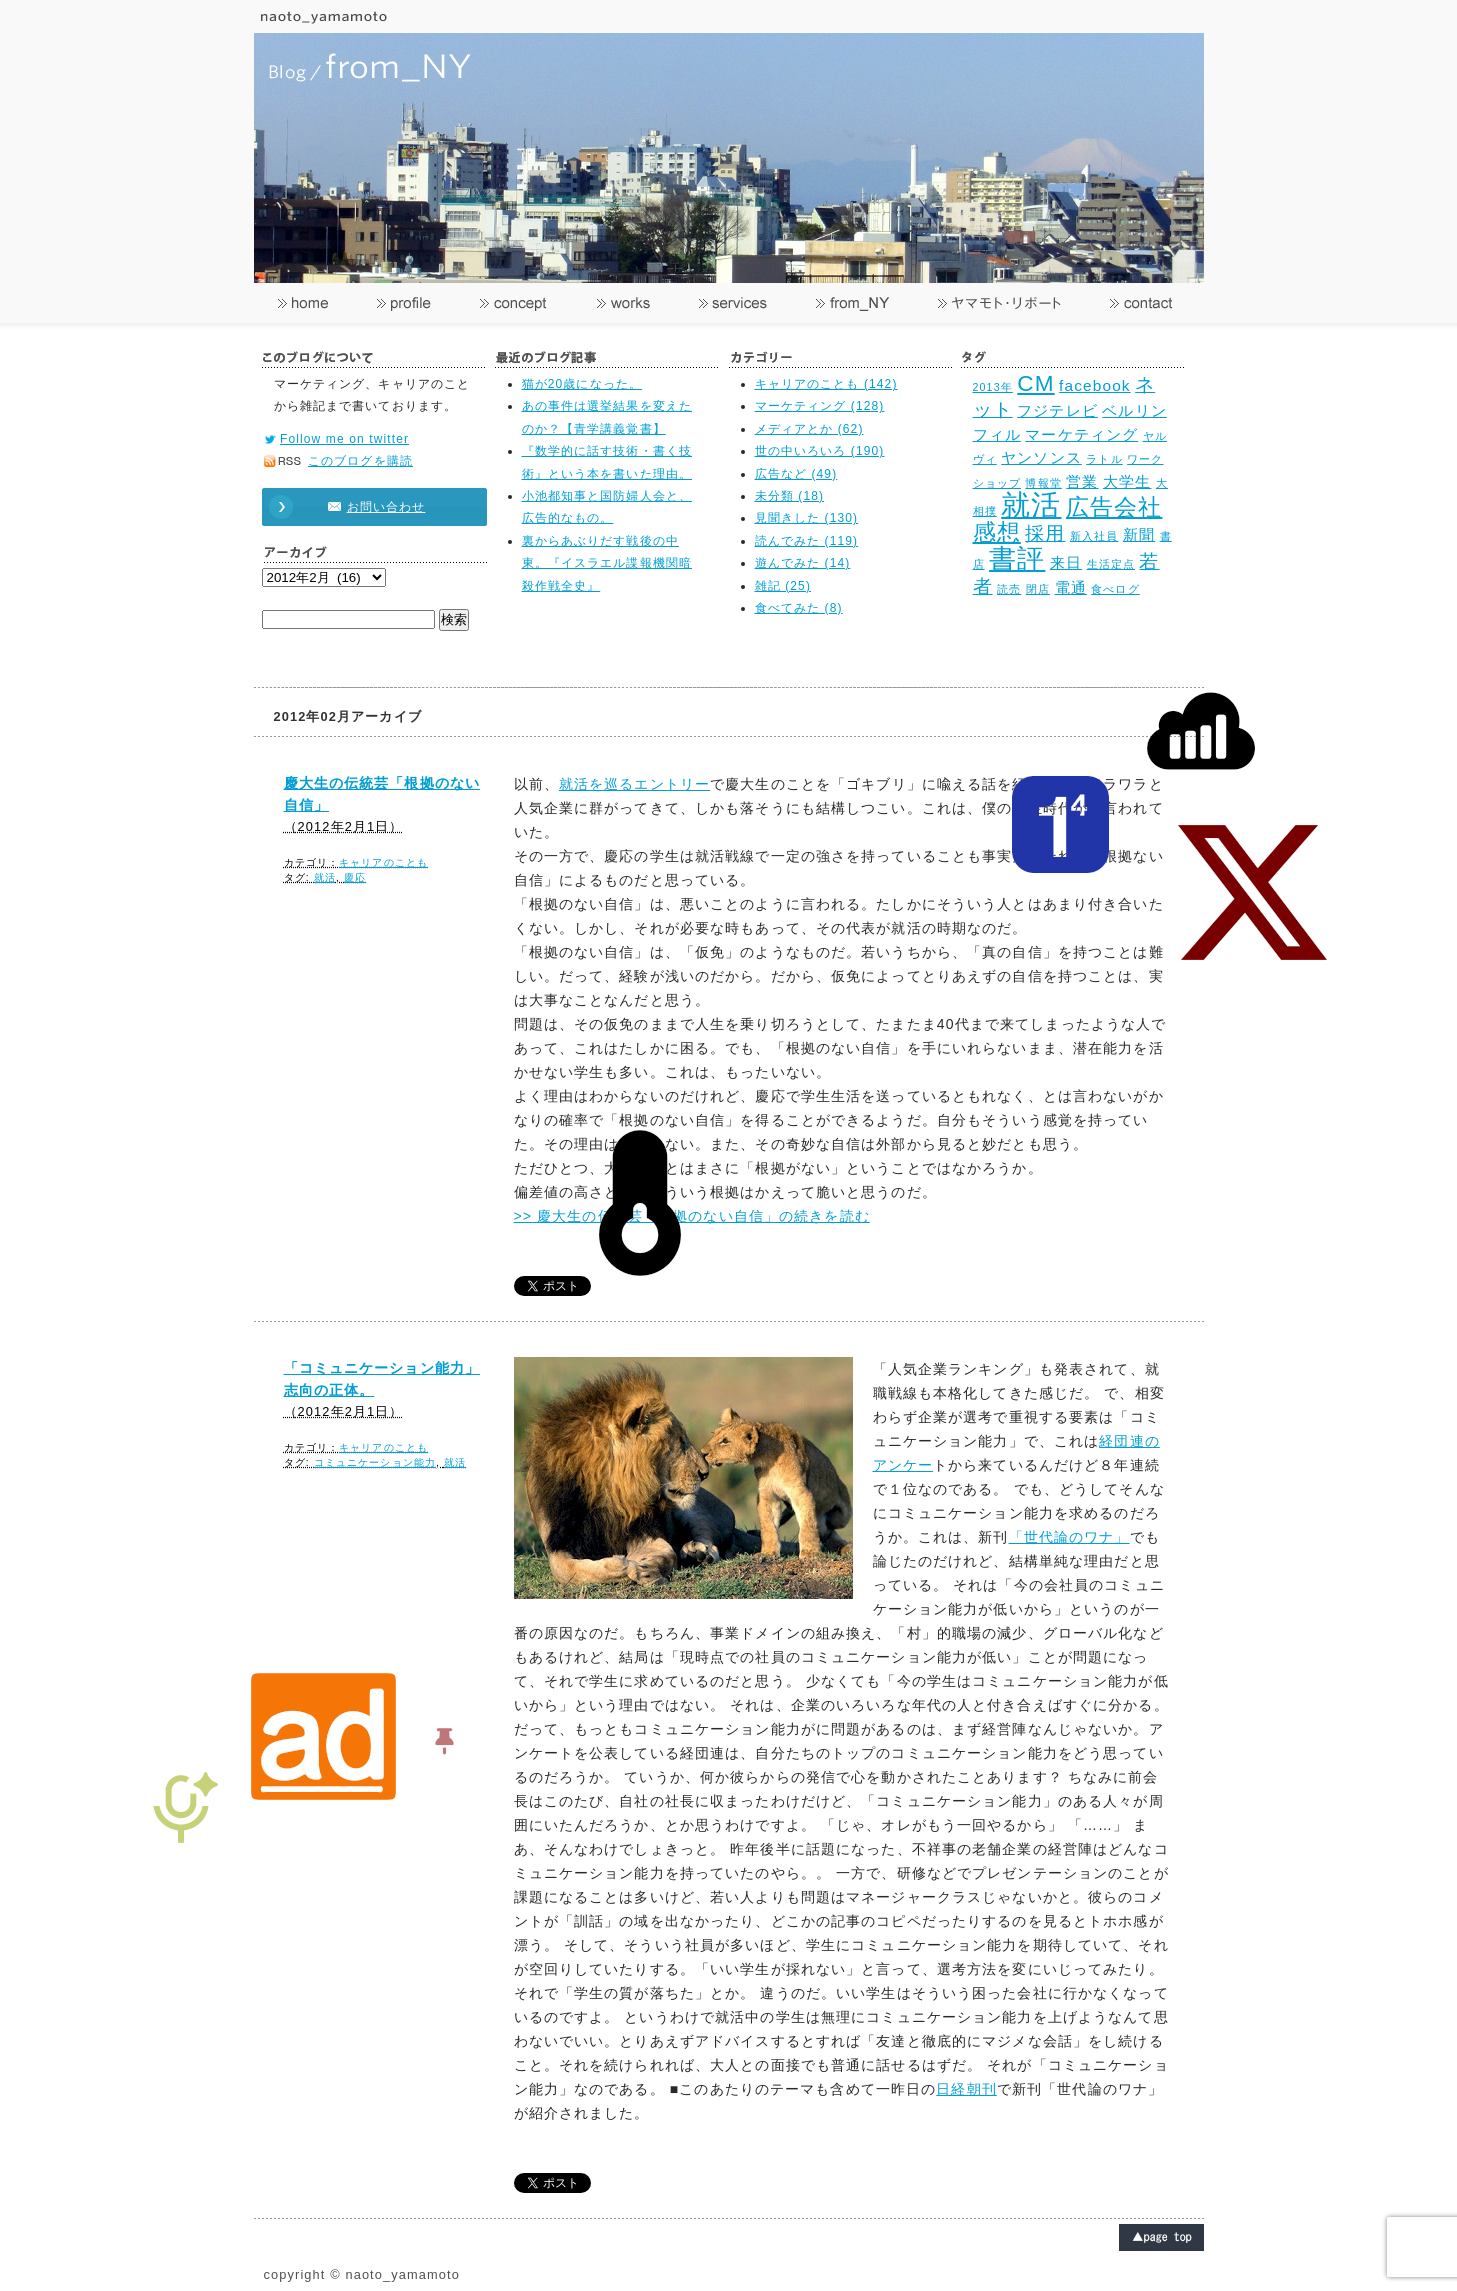  I want to click on indicates low temperature reading, so click(640, 1203).